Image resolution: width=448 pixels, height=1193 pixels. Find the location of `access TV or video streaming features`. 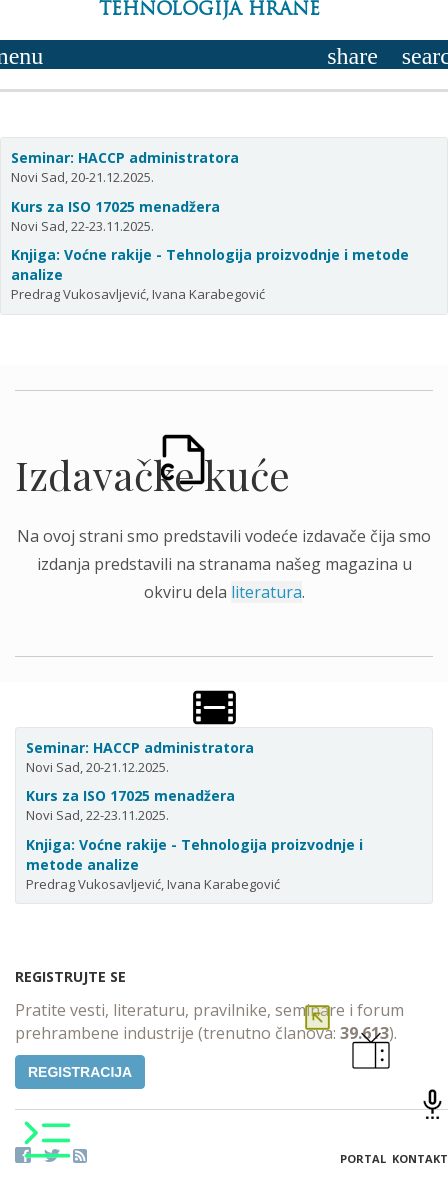

access TV or video streaming features is located at coordinates (371, 1053).